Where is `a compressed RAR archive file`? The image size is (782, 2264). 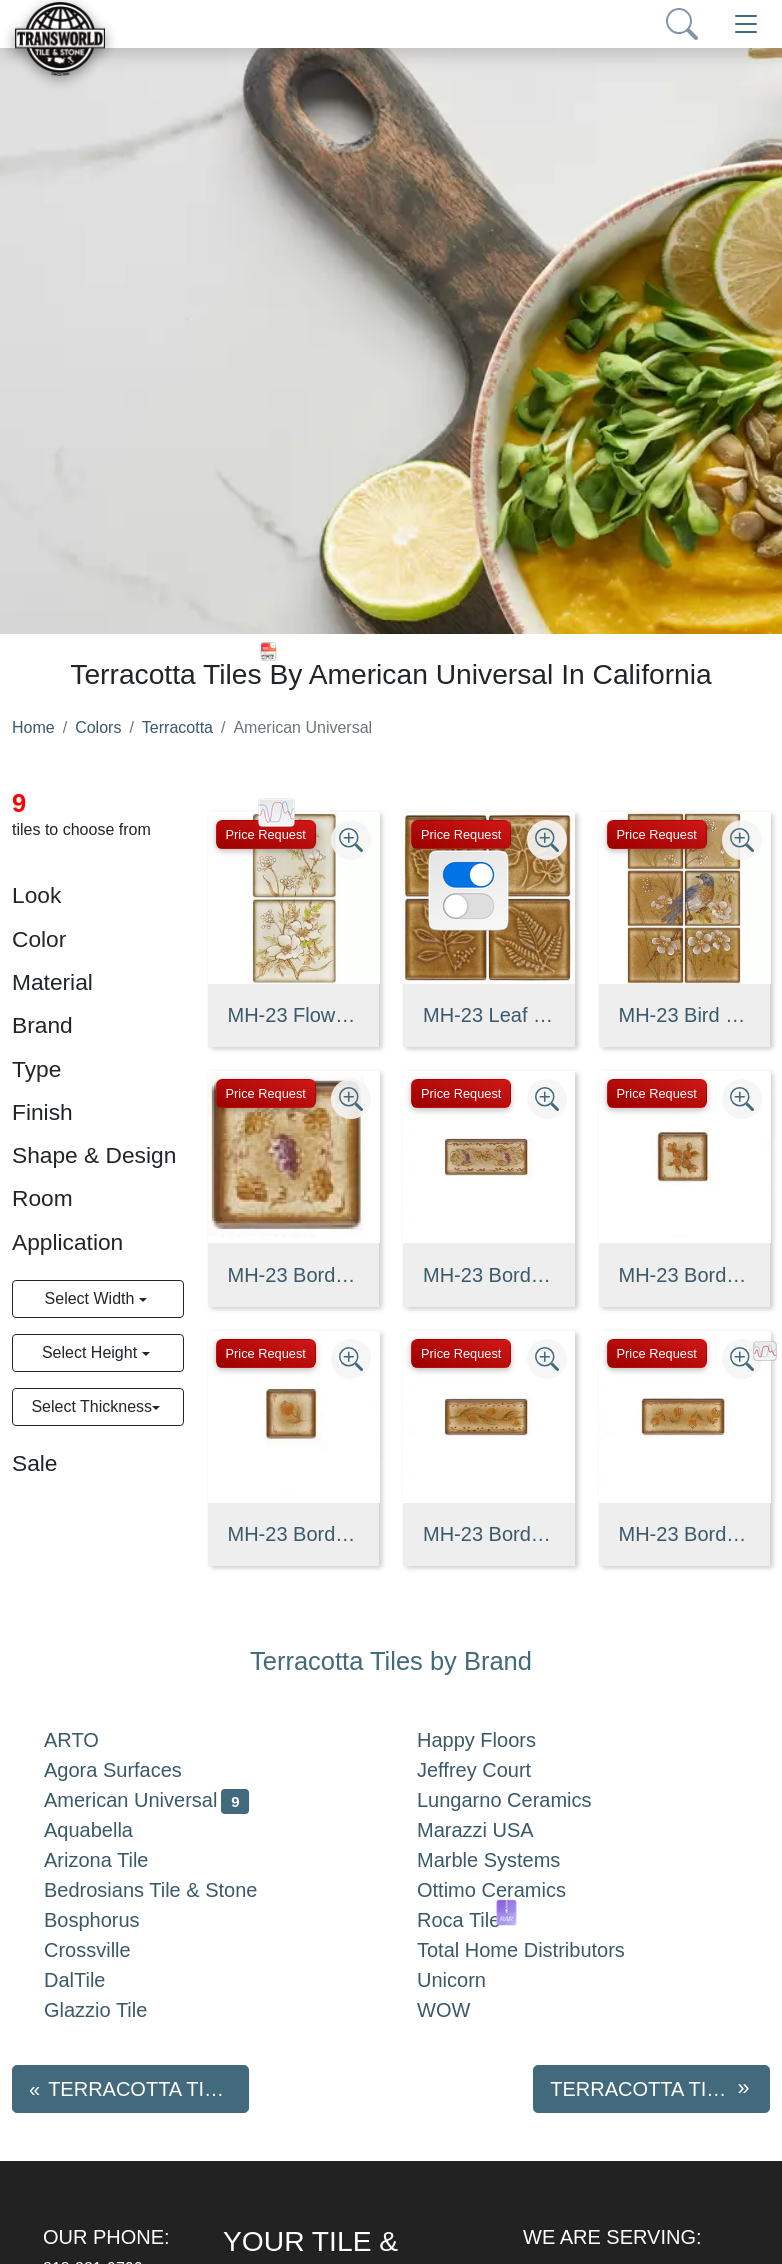
a compressed RAR archive file is located at coordinates (506, 1912).